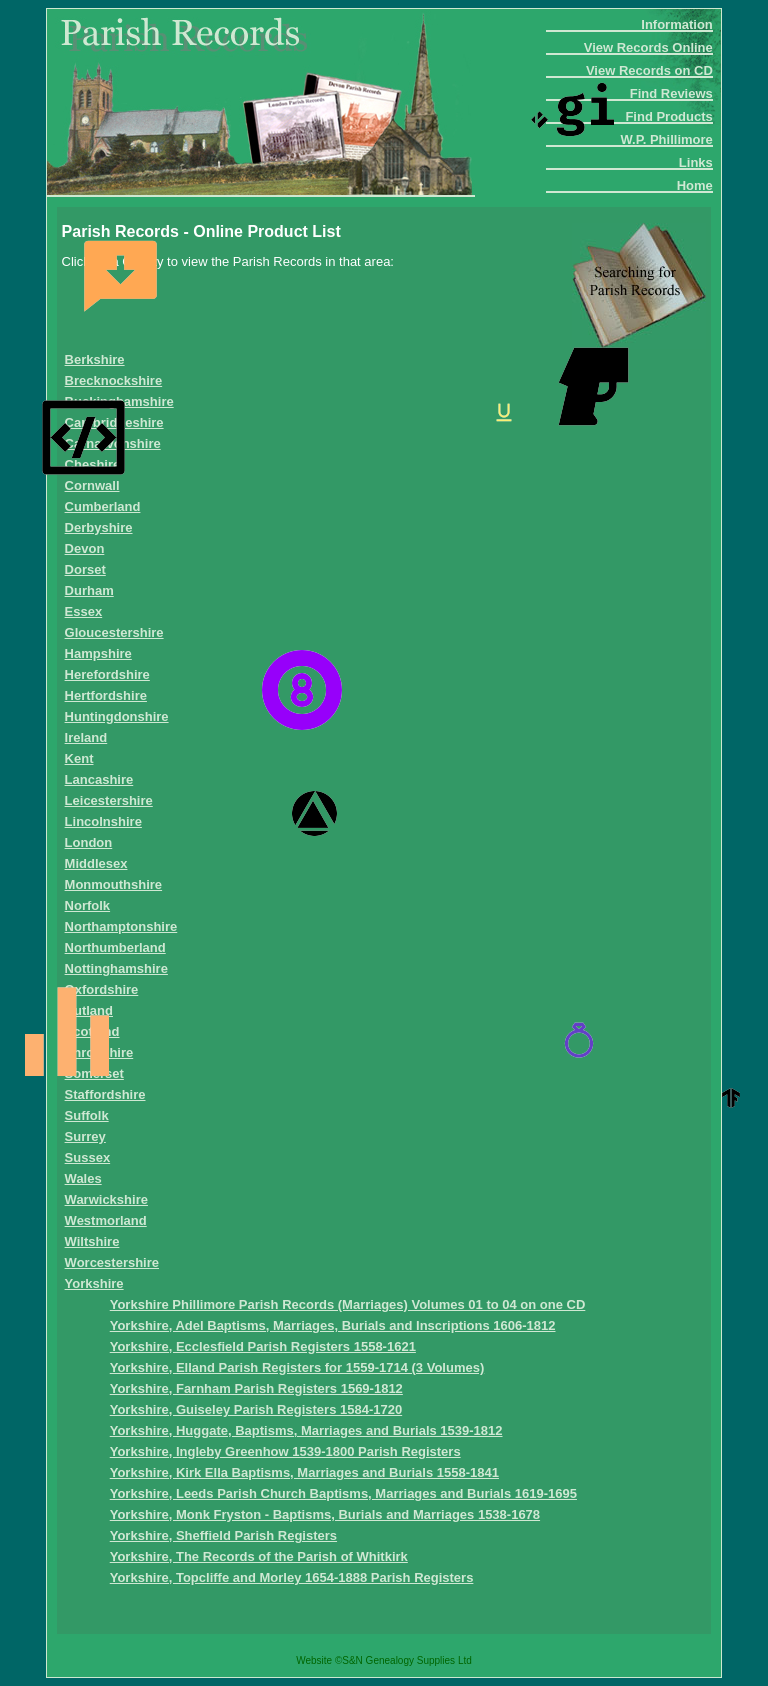 This screenshot has width=768, height=1686. What do you see at coordinates (593, 386) in the screenshot?
I see `check body temperature` at bounding box center [593, 386].